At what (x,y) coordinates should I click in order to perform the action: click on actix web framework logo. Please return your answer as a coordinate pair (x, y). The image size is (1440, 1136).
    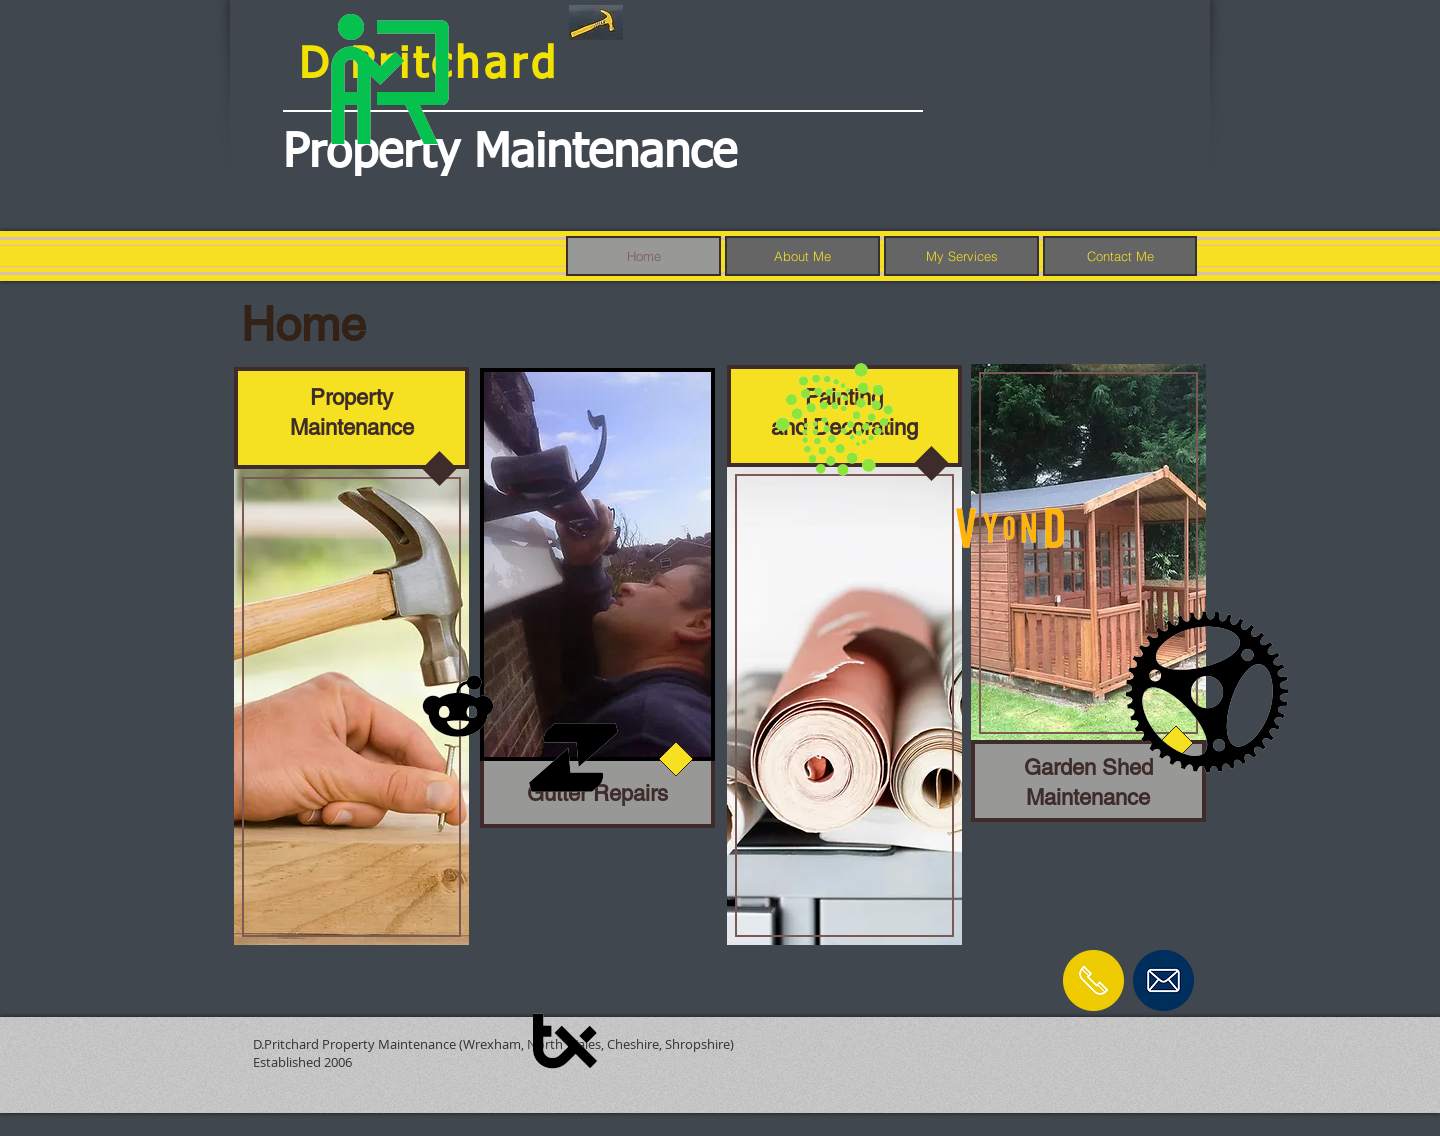
    Looking at the image, I should click on (1207, 692).